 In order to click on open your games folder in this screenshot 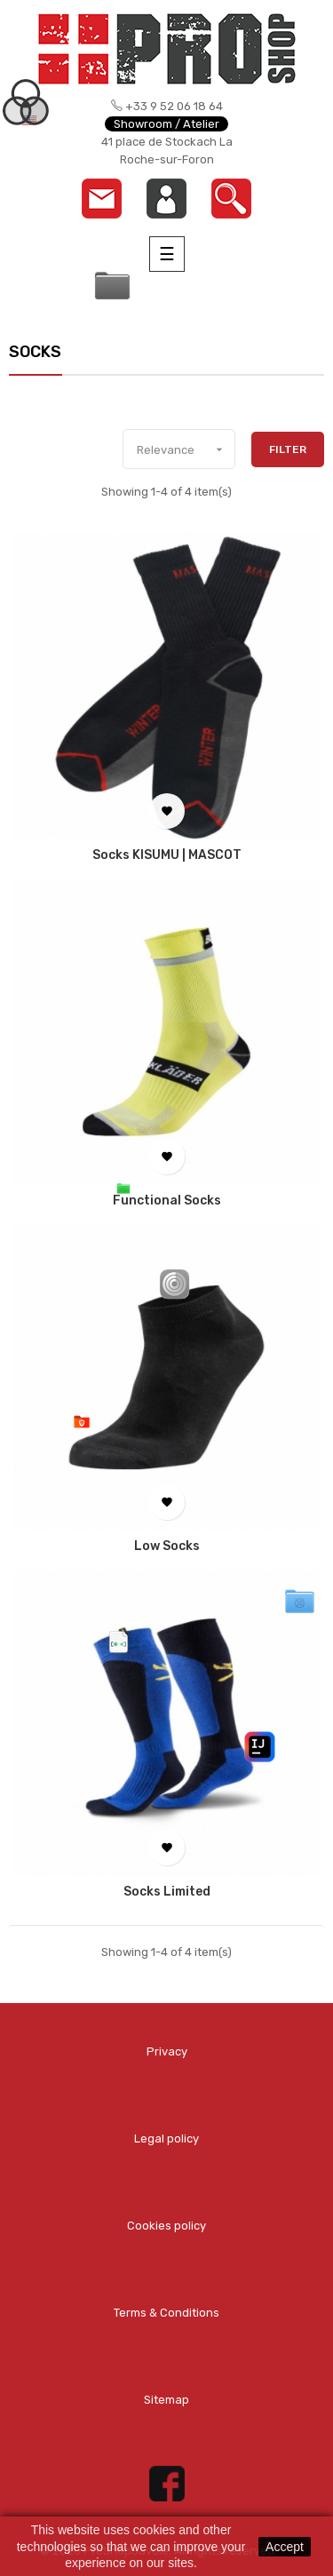, I will do `click(123, 1189)`.